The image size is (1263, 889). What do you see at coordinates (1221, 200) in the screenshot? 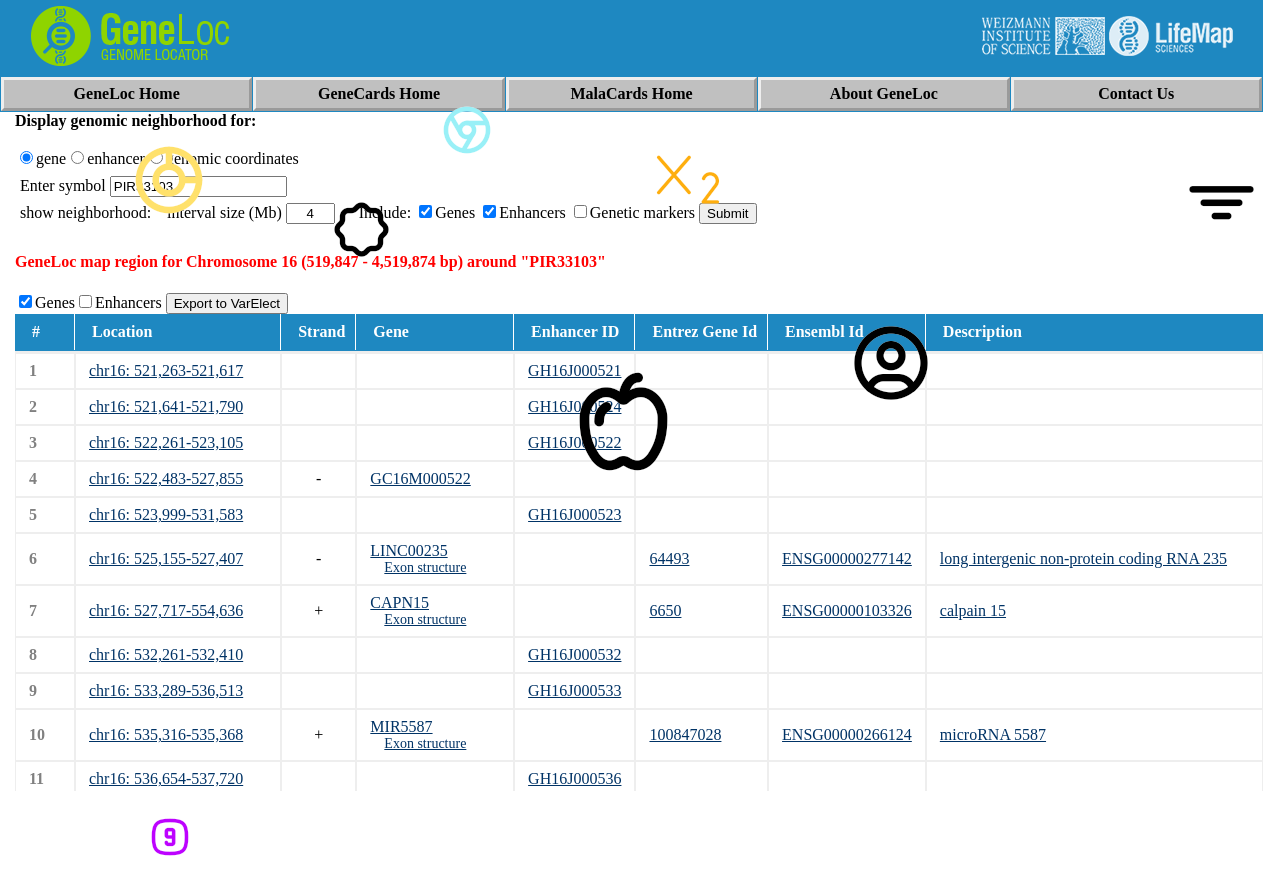
I see `filter or sort content` at bounding box center [1221, 200].